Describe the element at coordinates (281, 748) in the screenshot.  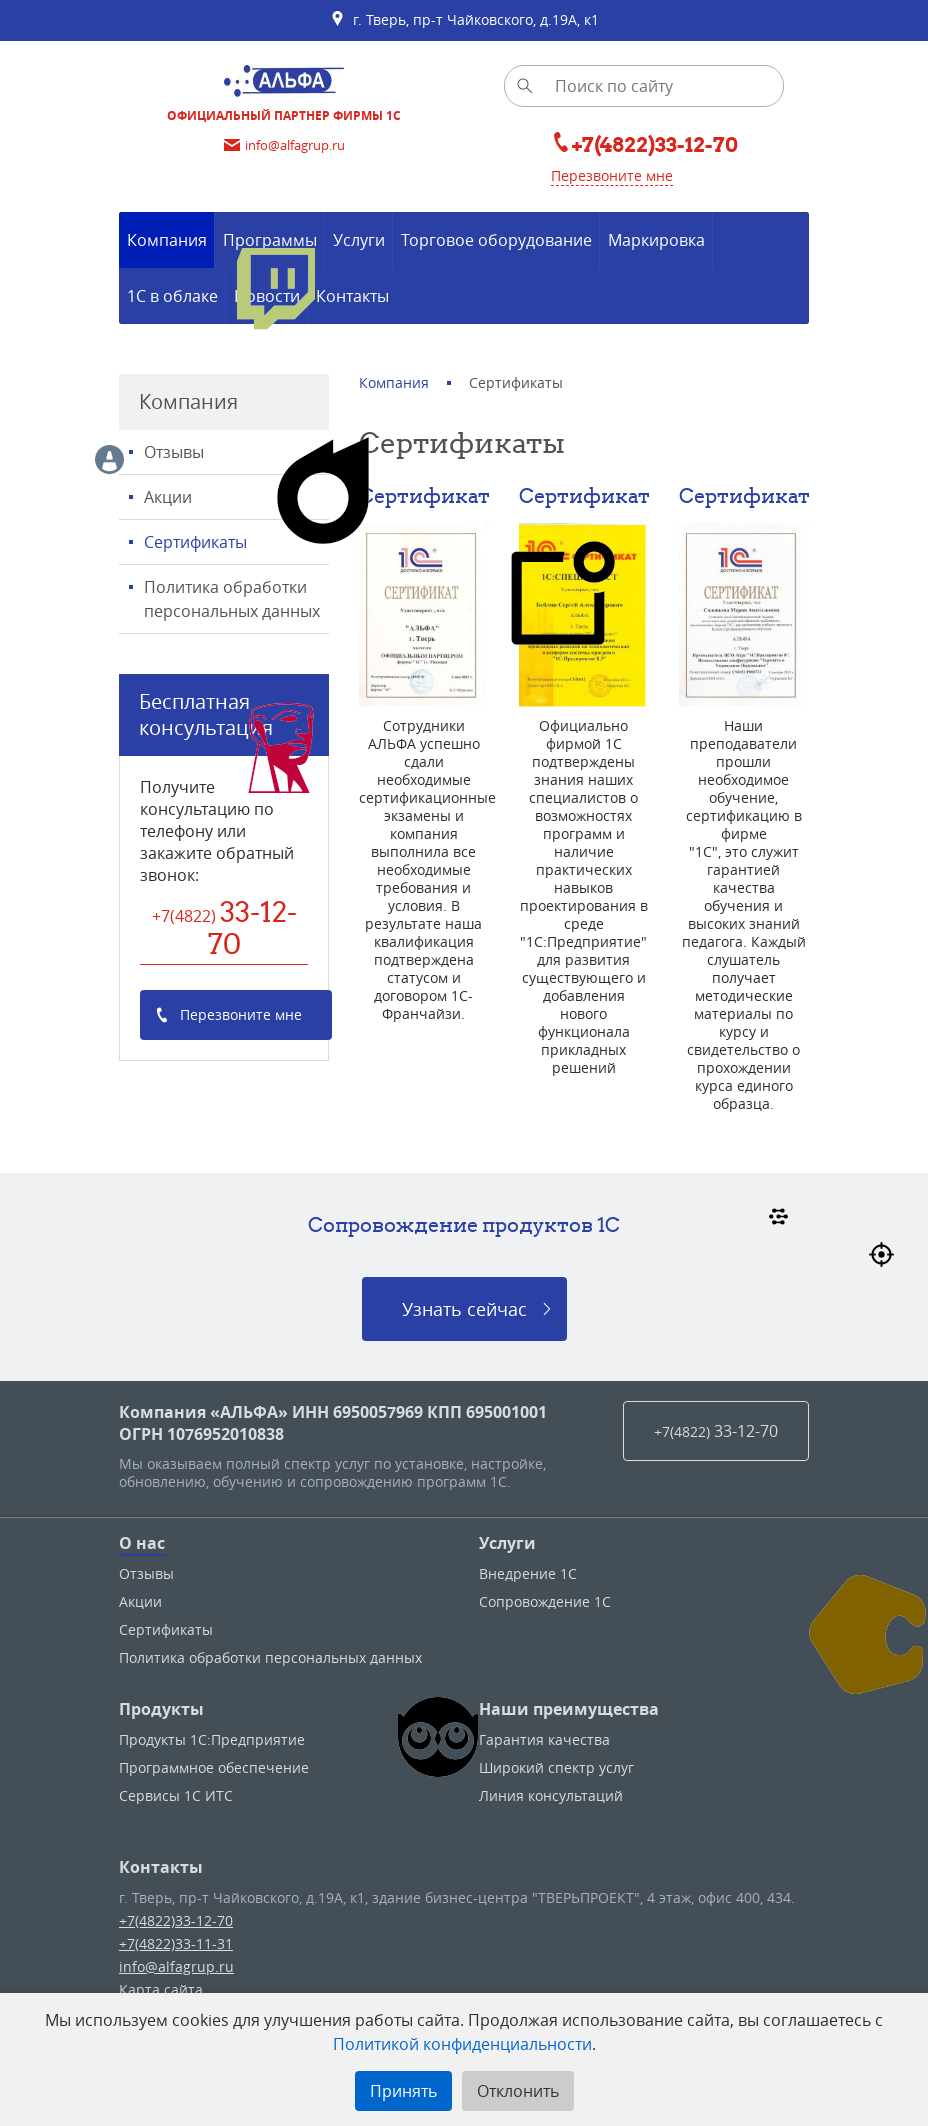
I see `kingston technology company logo` at that location.